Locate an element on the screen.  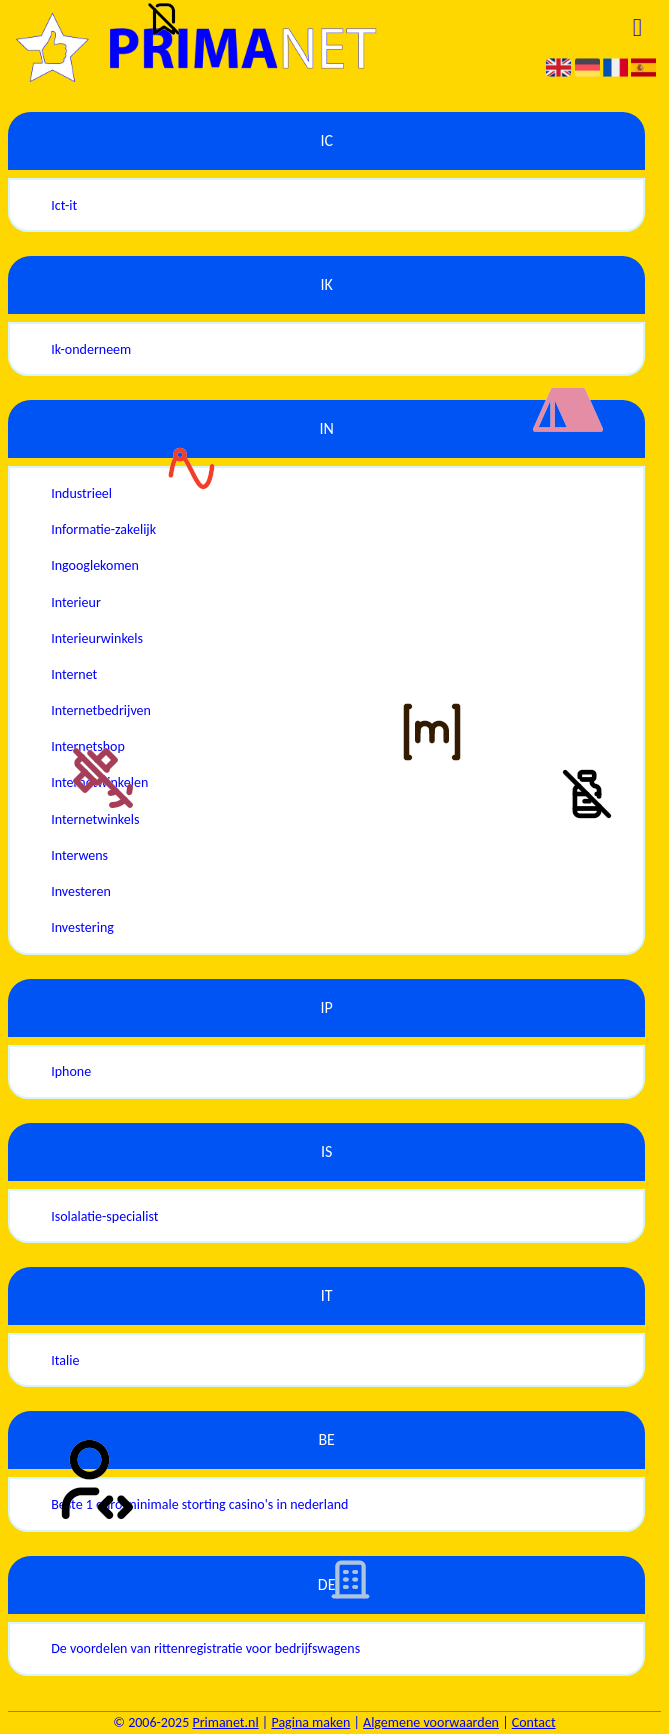
access camping or outdoor activity features is located at coordinates (568, 412).